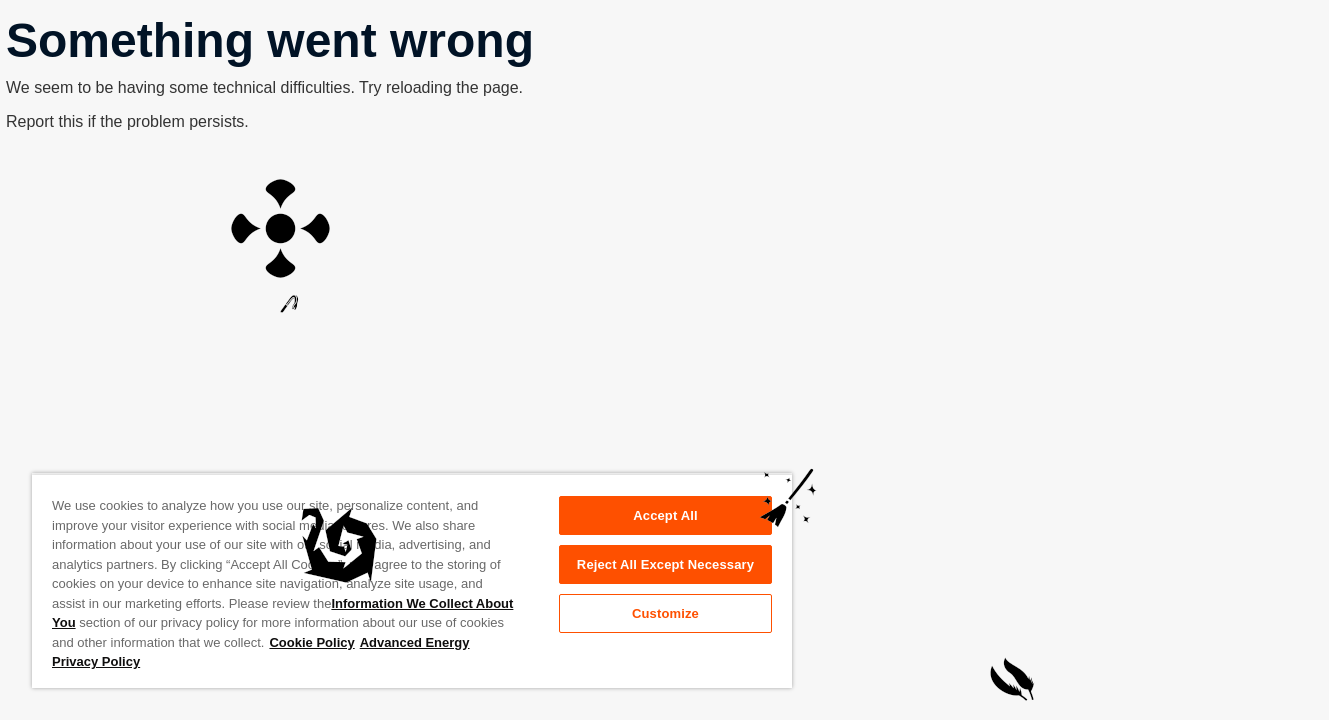  I want to click on indicates a writing or composition feature, so click(1012, 679).